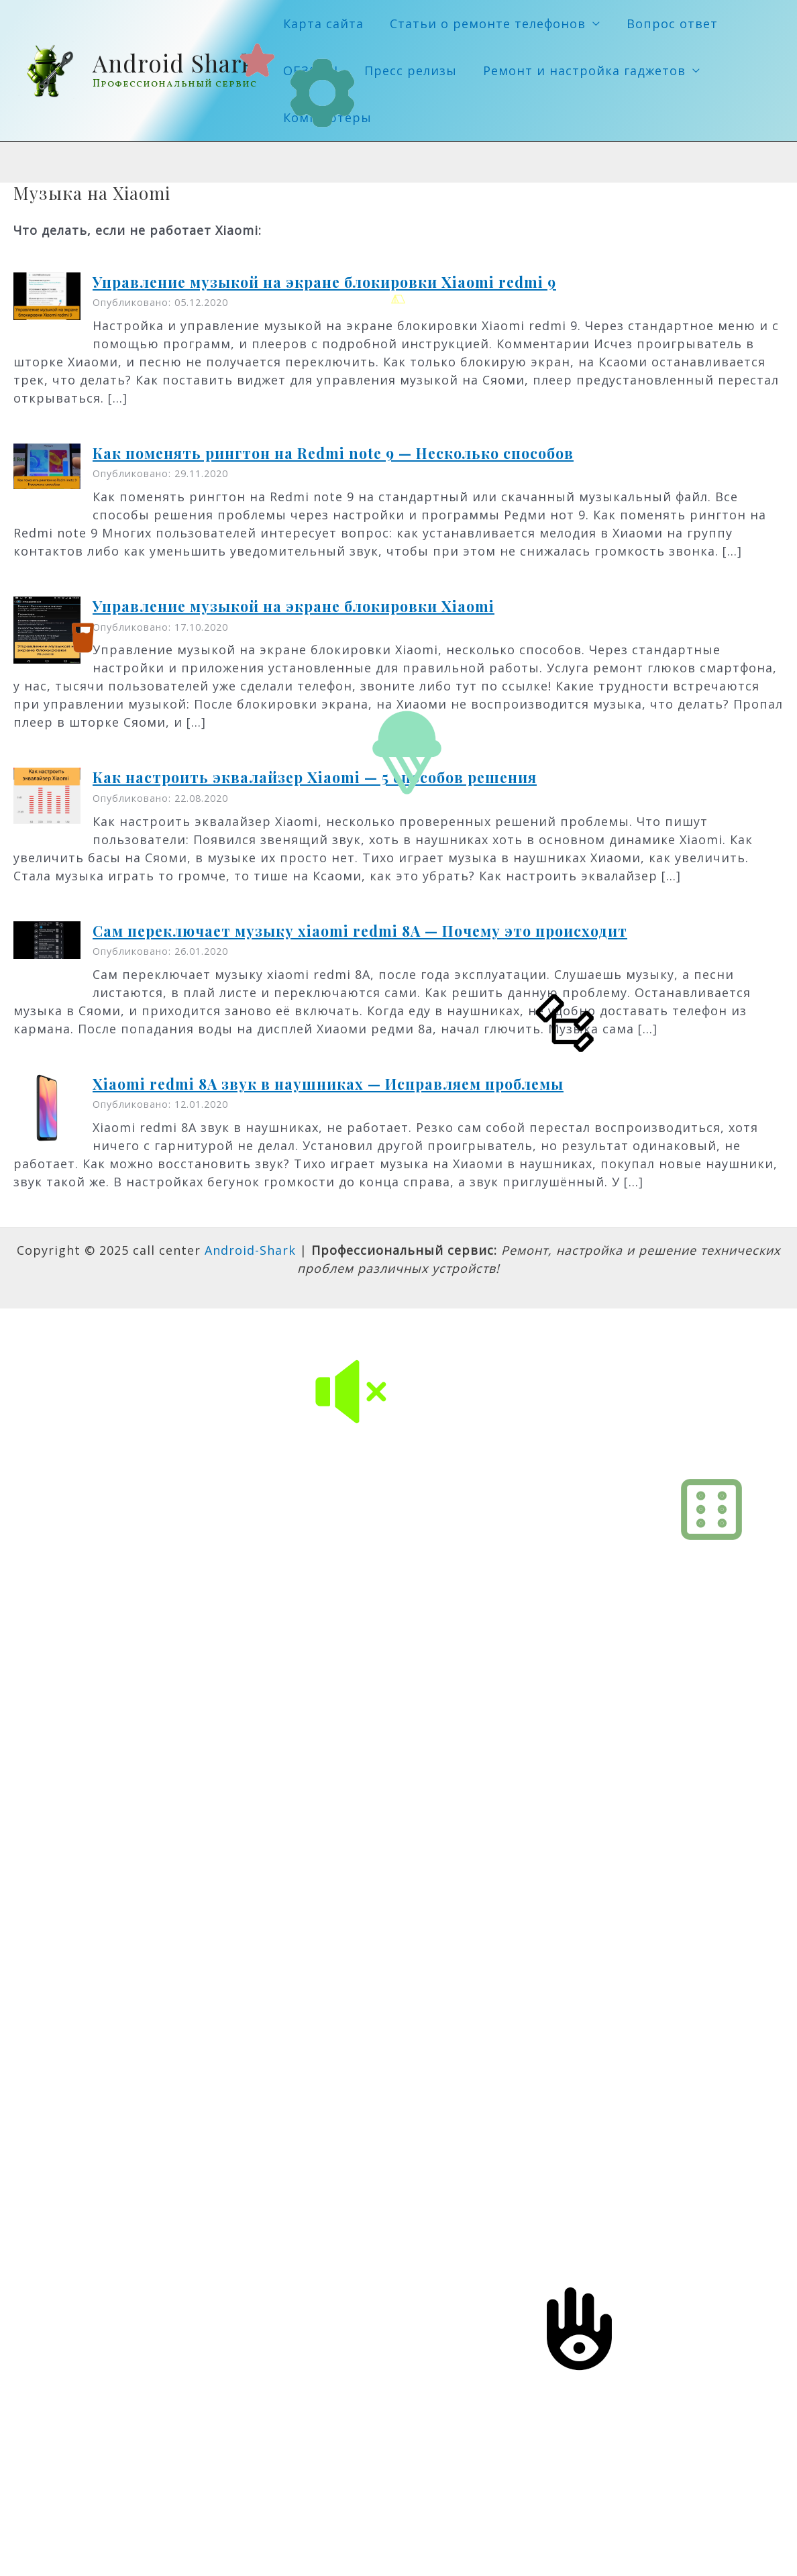 The width and height of the screenshot is (797, 2576). What do you see at coordinates (711, 1509) in the screenshot?
I see `random selection or shuffle function` at bounding box center [711, 1509].